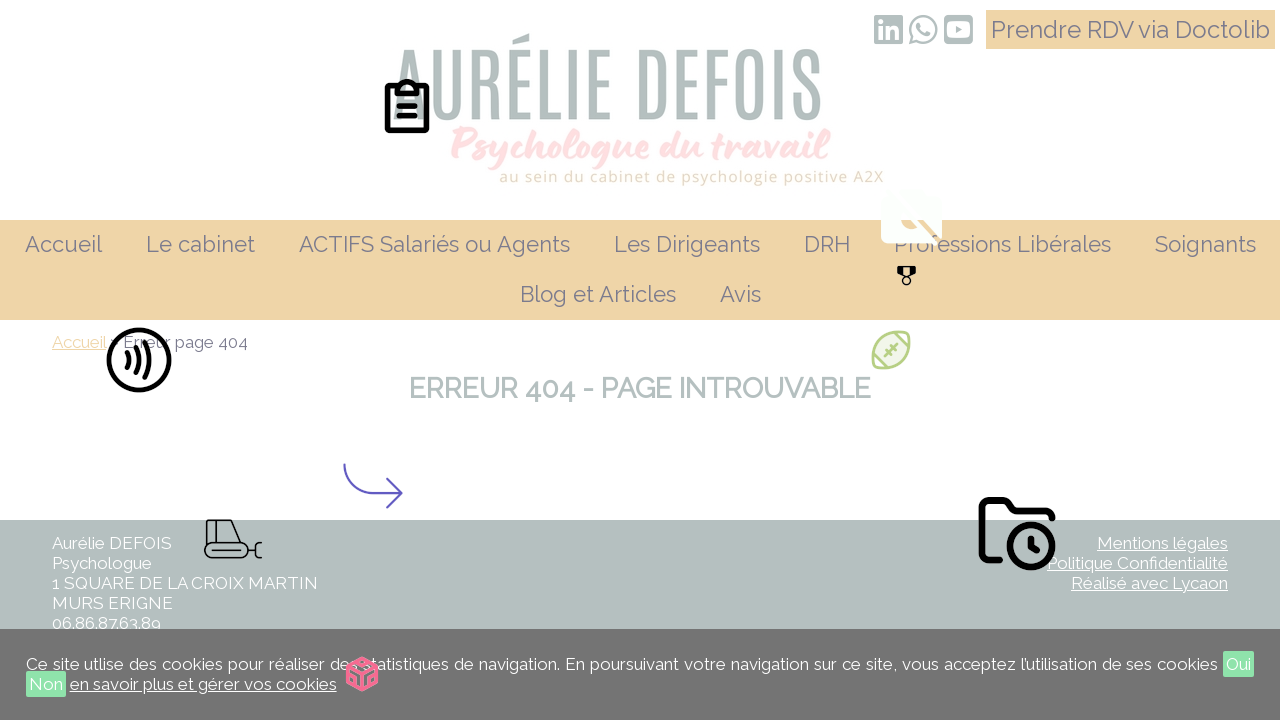  What do you see at coordinates (891, 350) in the screenshot?
I see `view football scores or updates` at bounding box center [891, 350].